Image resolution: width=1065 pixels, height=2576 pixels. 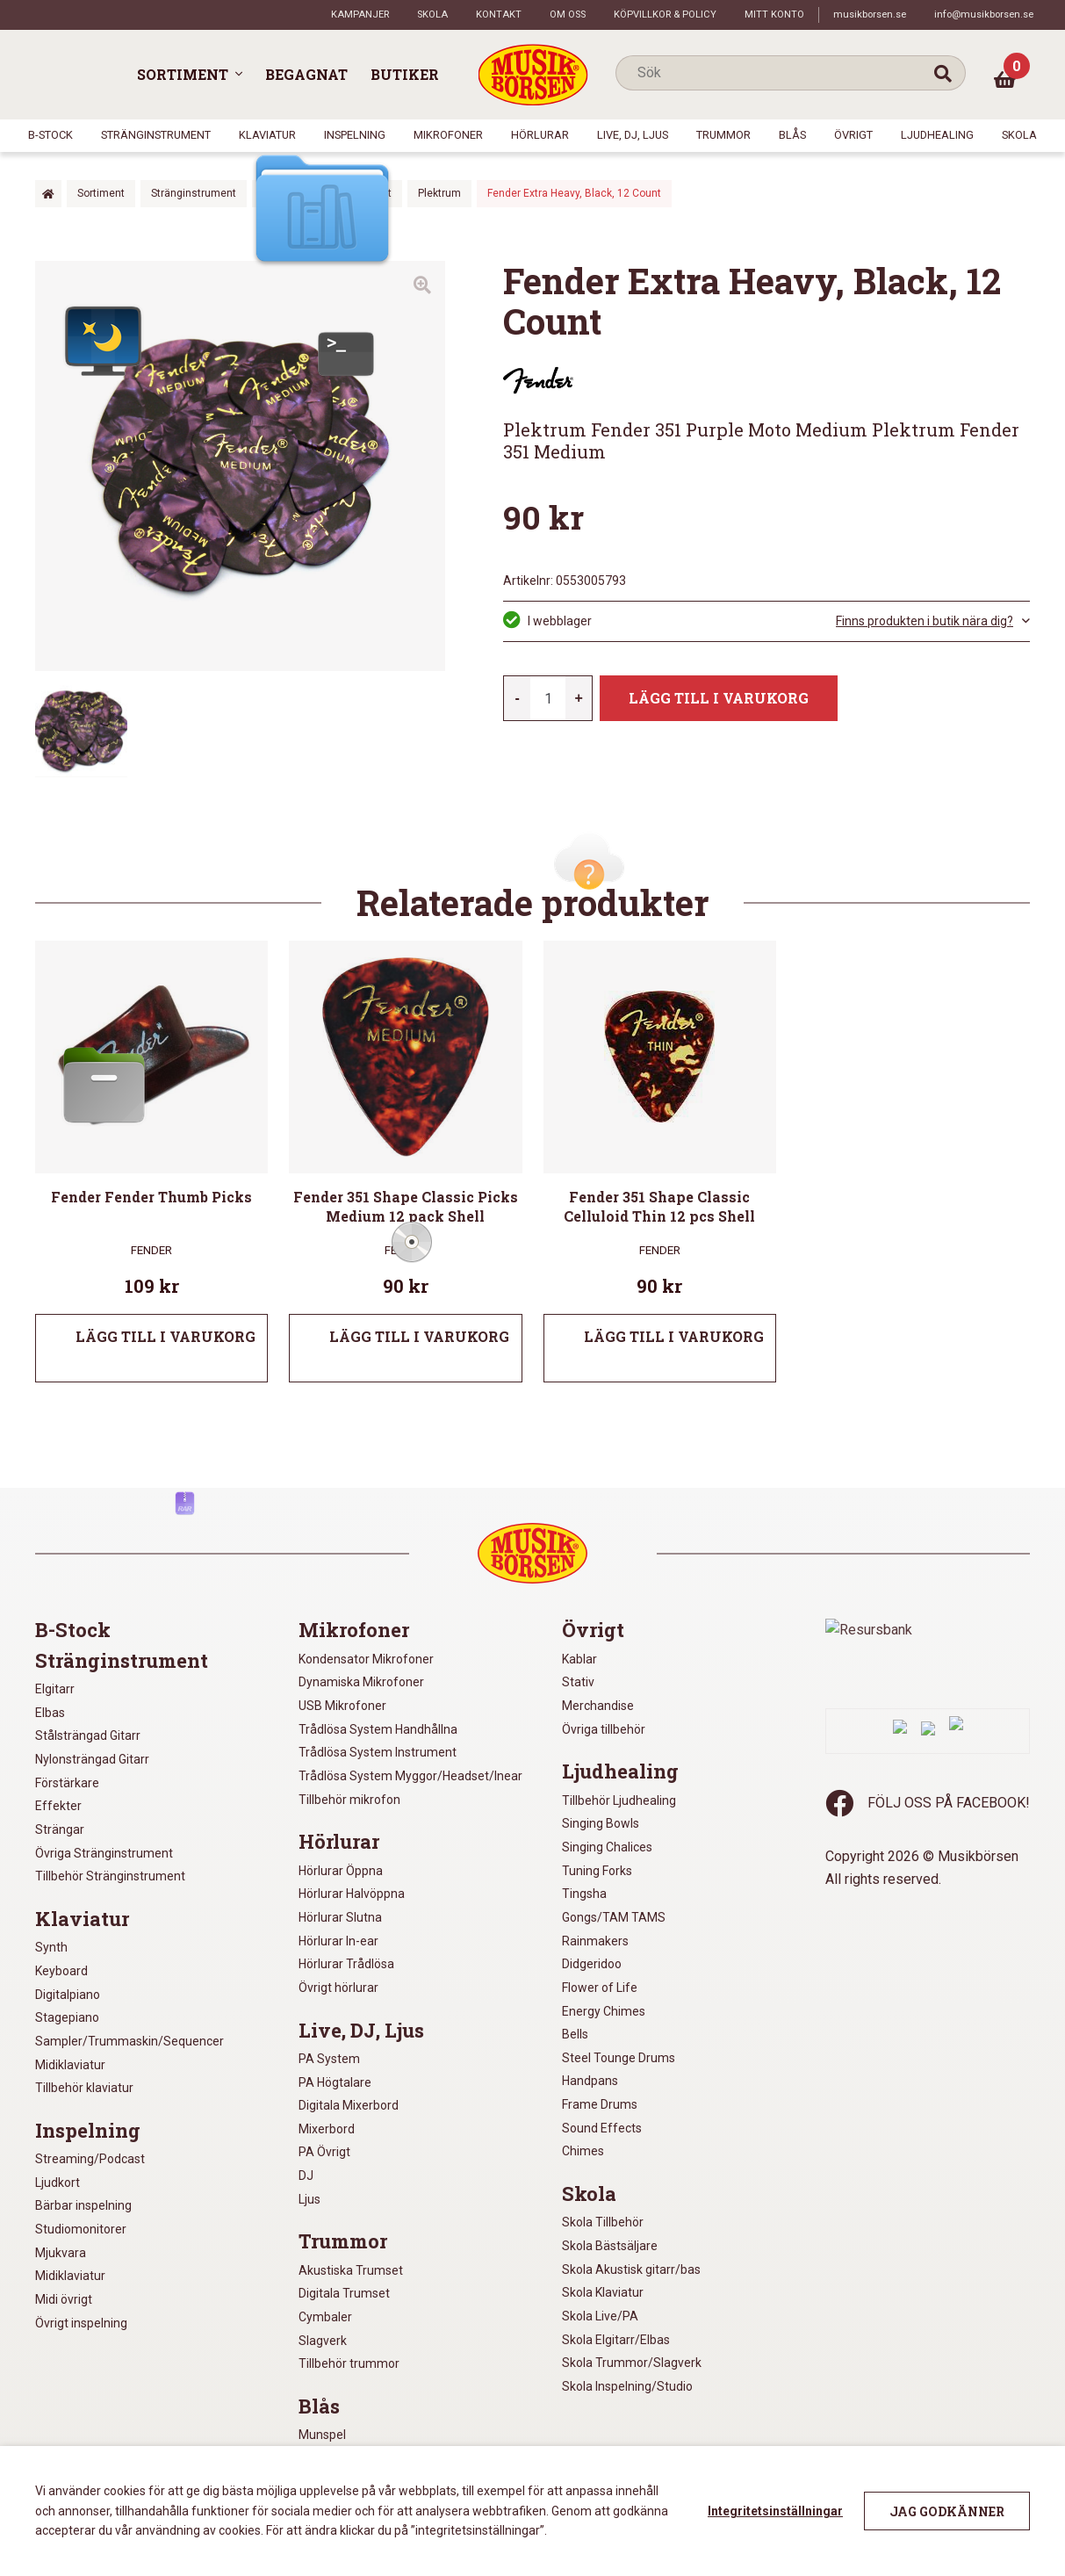 I want to click on open the terminal application, so click(x=346, y=354).